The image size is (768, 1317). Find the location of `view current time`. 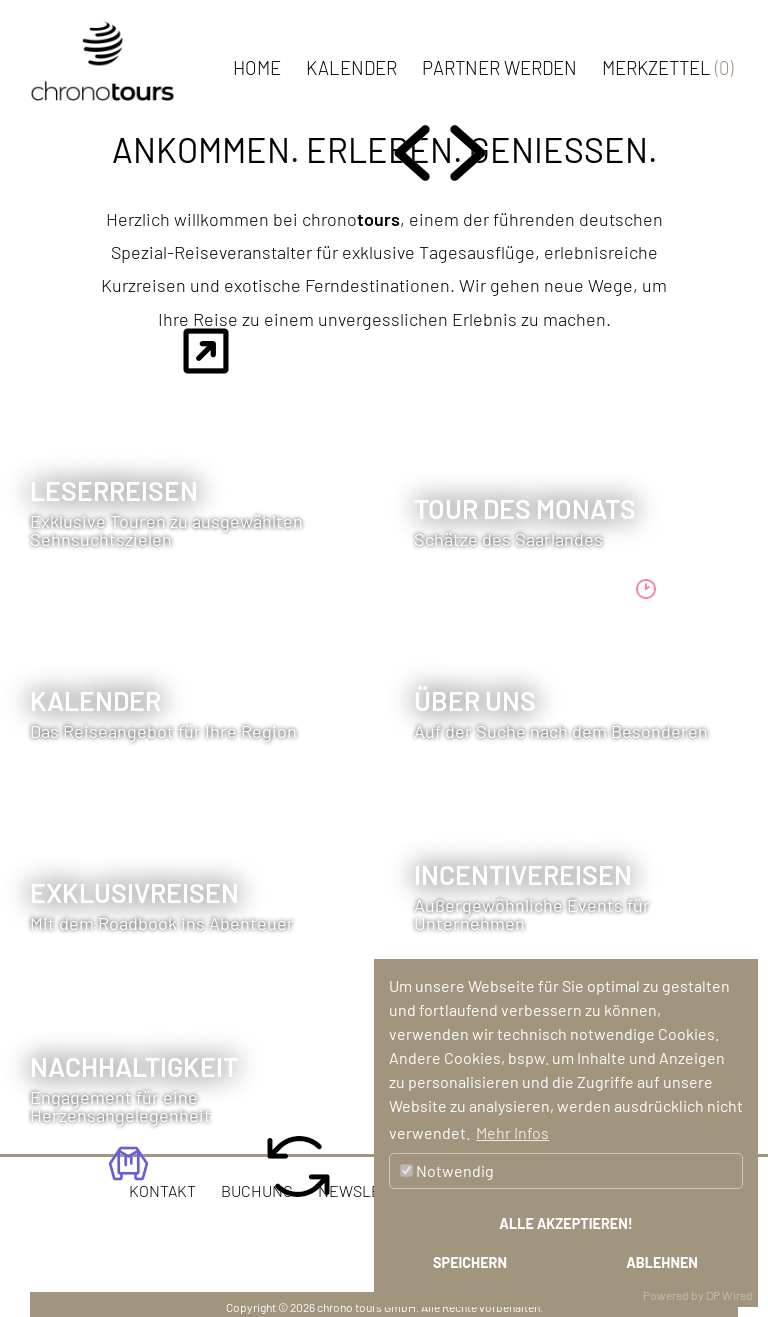

view current time is located at coordinates (646, 589).